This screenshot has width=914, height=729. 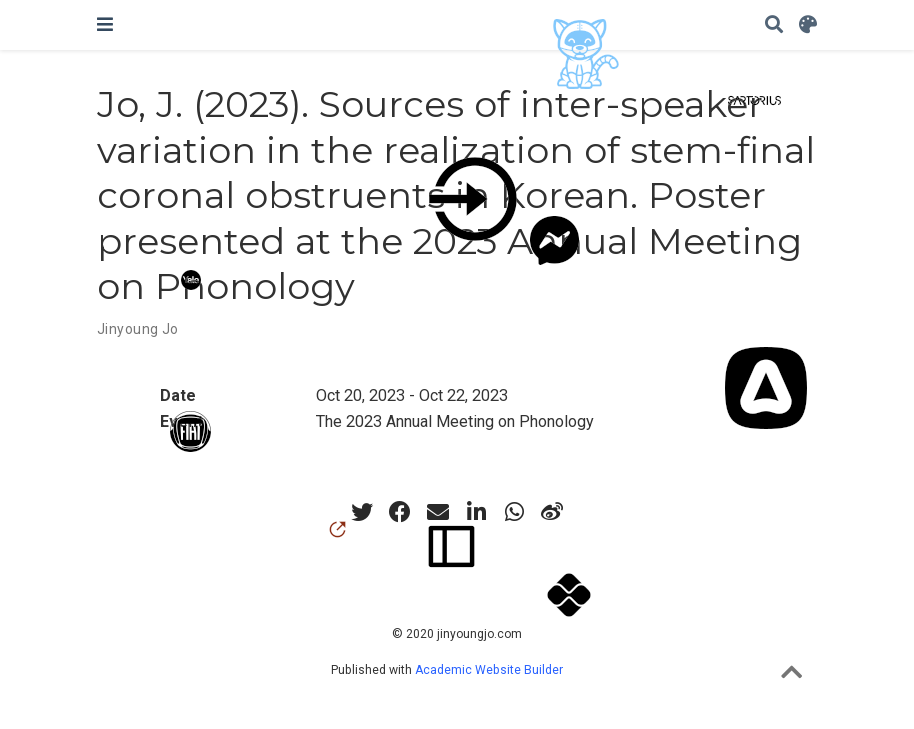 What do you see at coordinates (586, 54) in the screenshot?
I see `tekton CI/CD pipeline platform logo` at bounding box center [586, 54].